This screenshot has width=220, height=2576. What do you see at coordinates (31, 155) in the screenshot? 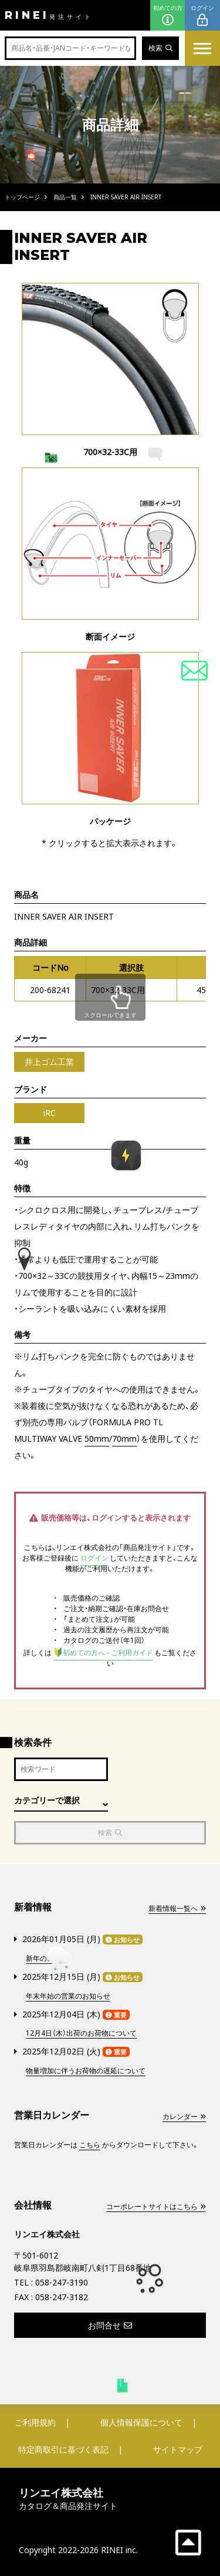
I see `open a PowerPoint presentation file` at bounding box center [31, 155].